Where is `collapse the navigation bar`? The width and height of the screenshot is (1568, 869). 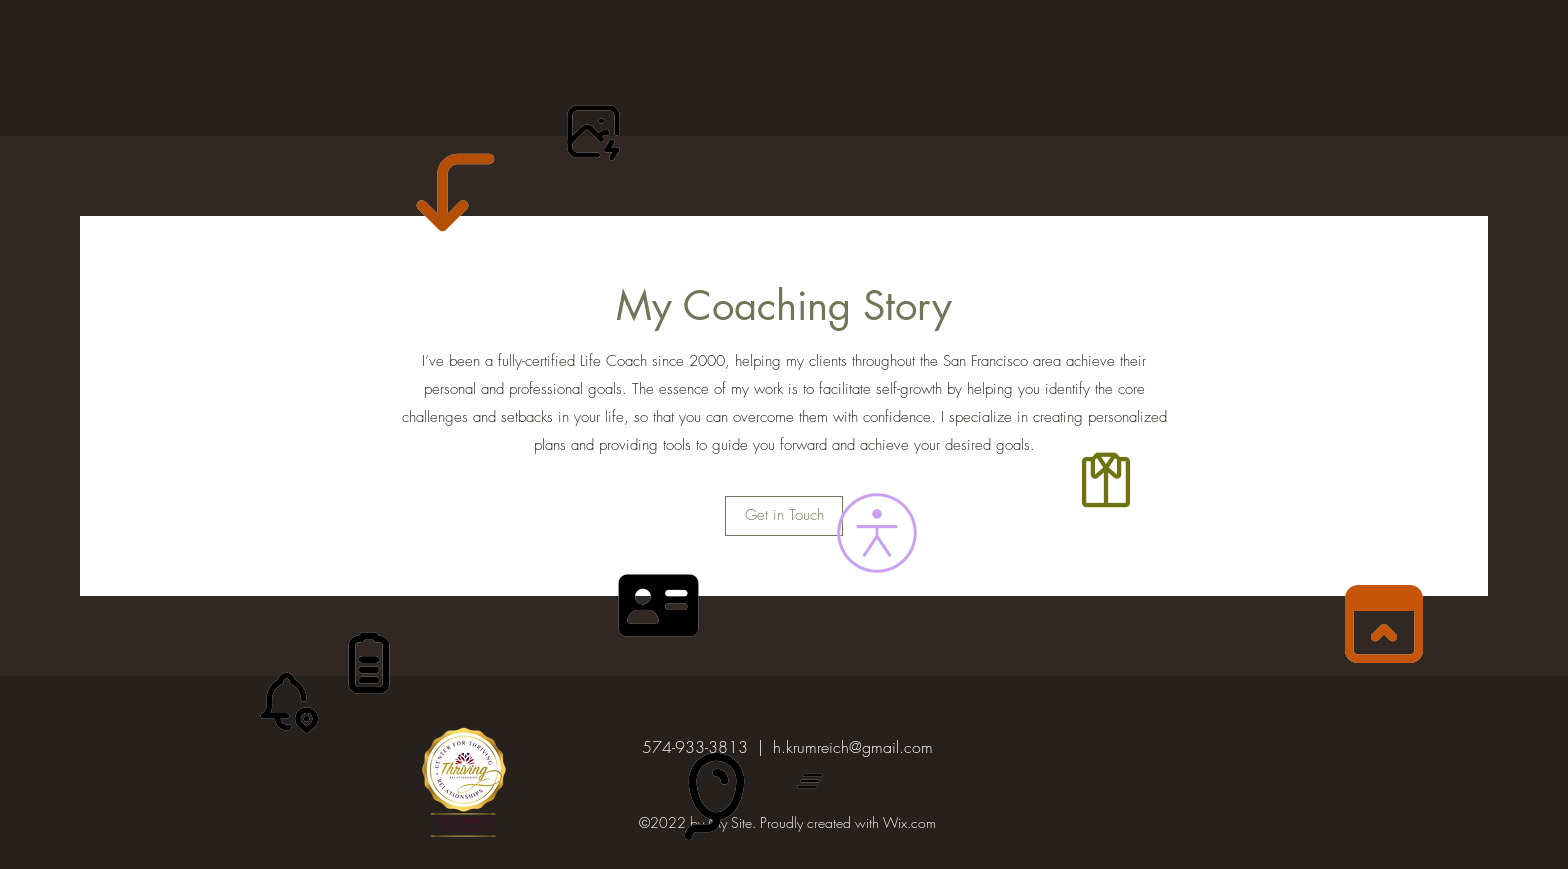
collapse the navigation bar is located at coordinates (1384, 624).